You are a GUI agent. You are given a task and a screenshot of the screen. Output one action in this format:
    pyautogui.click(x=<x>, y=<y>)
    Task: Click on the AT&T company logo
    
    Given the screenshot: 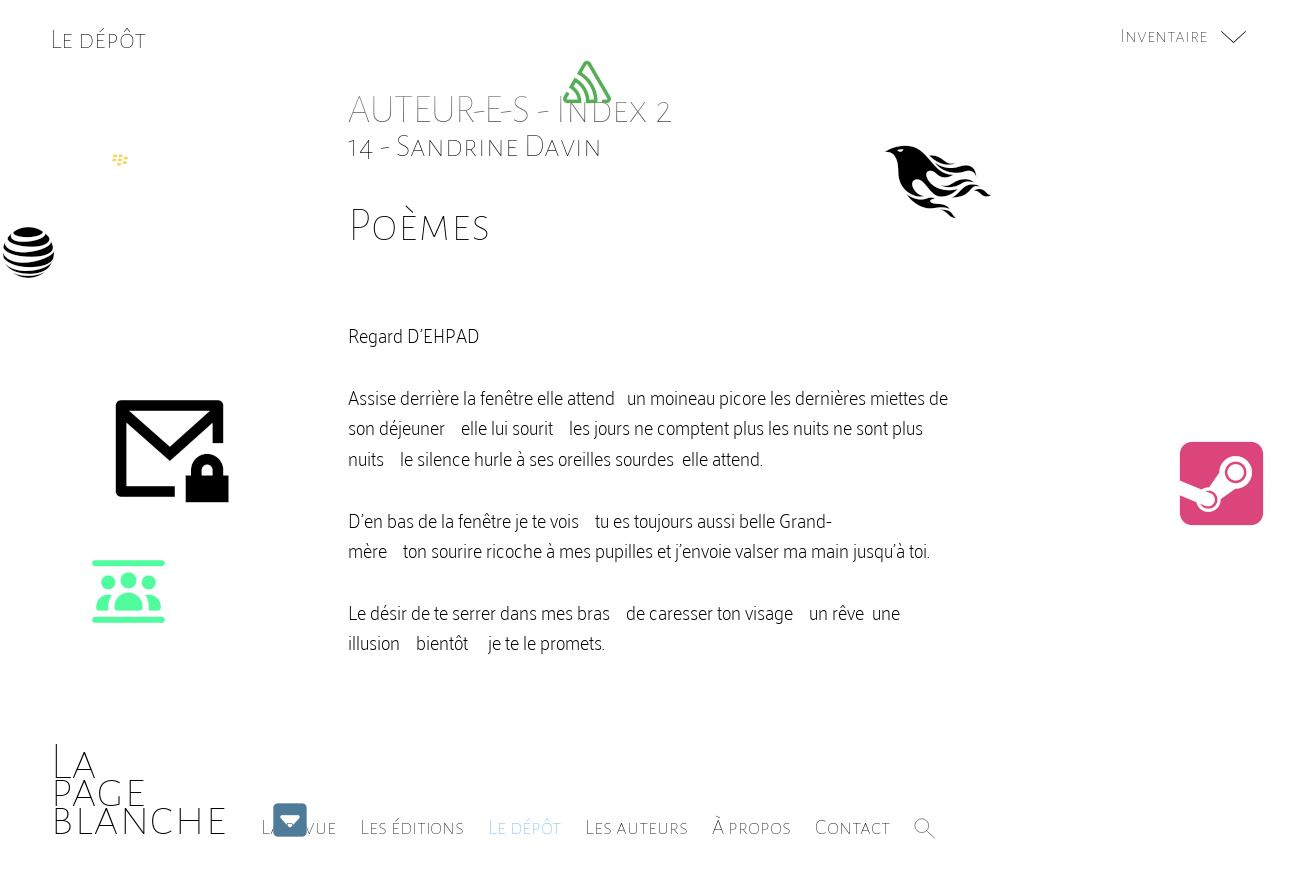 What is the action you would take?
    pyautogui.click(x=28, y=252)
    